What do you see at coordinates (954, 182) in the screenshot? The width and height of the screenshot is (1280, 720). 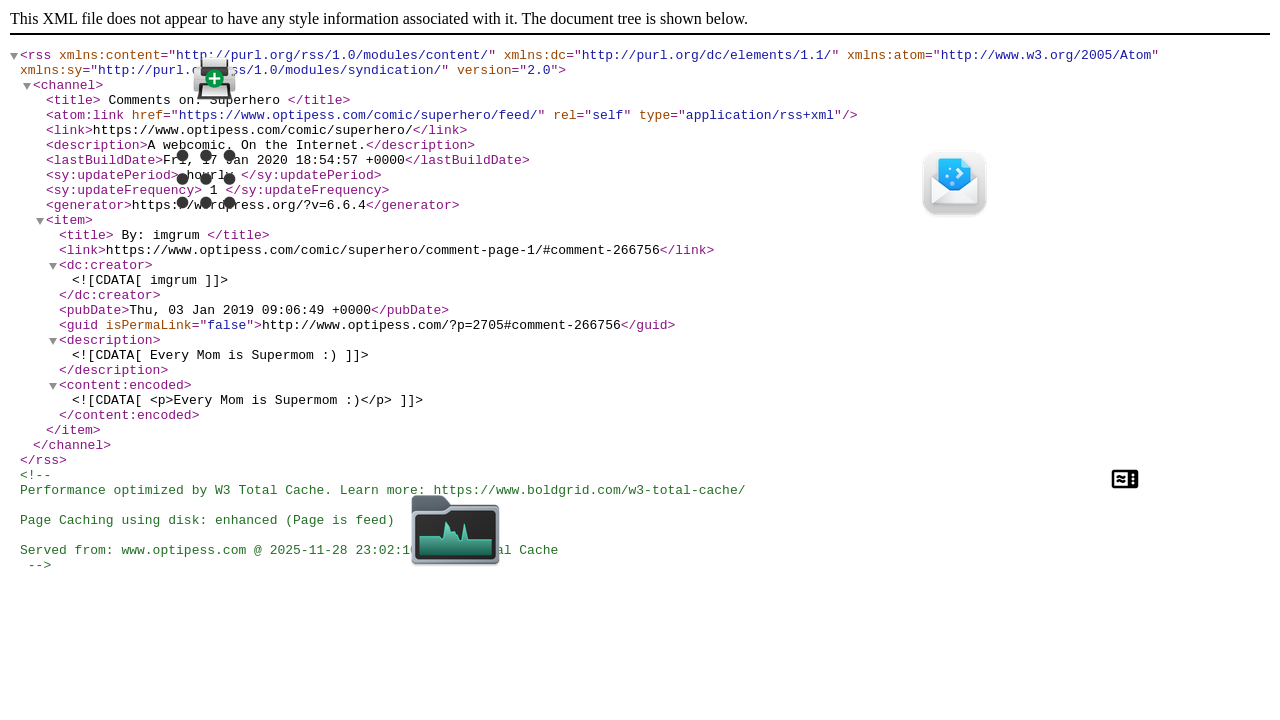 I see `open sieve mail filter editor` at bounding box center [954, 182].